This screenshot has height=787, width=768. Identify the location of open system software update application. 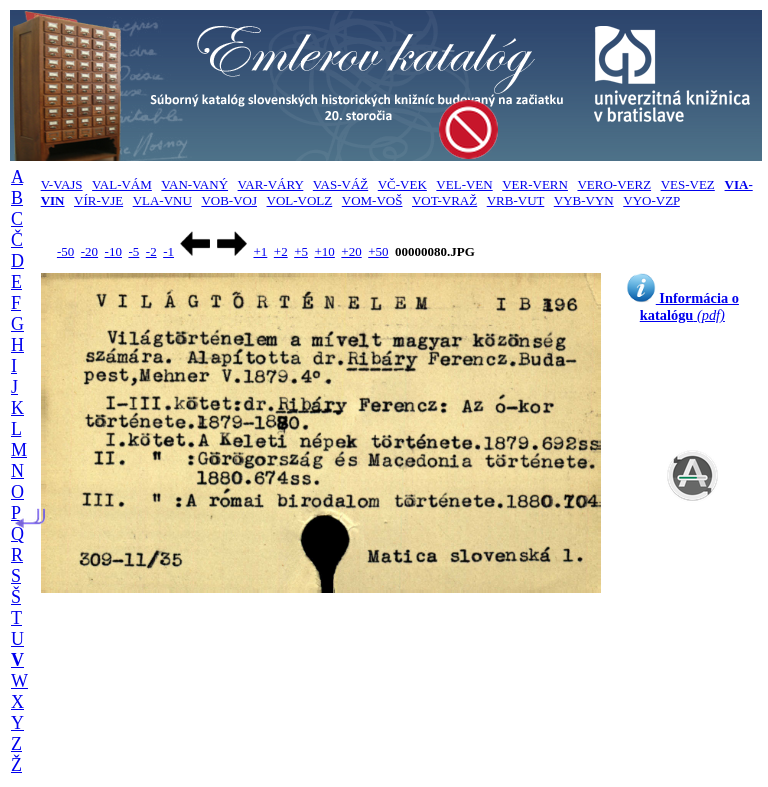
(692, 475).